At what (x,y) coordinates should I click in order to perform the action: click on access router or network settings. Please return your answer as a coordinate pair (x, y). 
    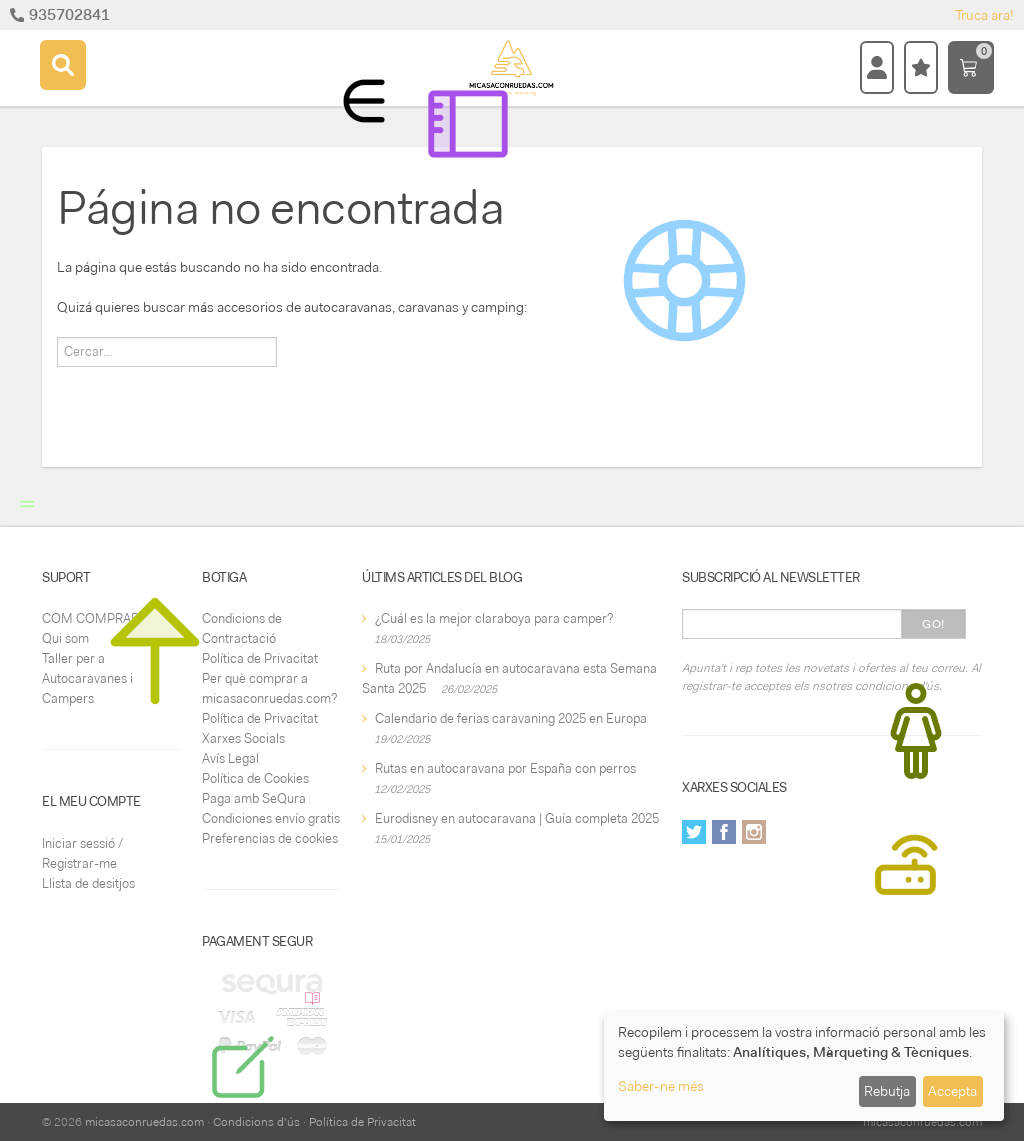
    Looking at the image, I should click on (905, 864).